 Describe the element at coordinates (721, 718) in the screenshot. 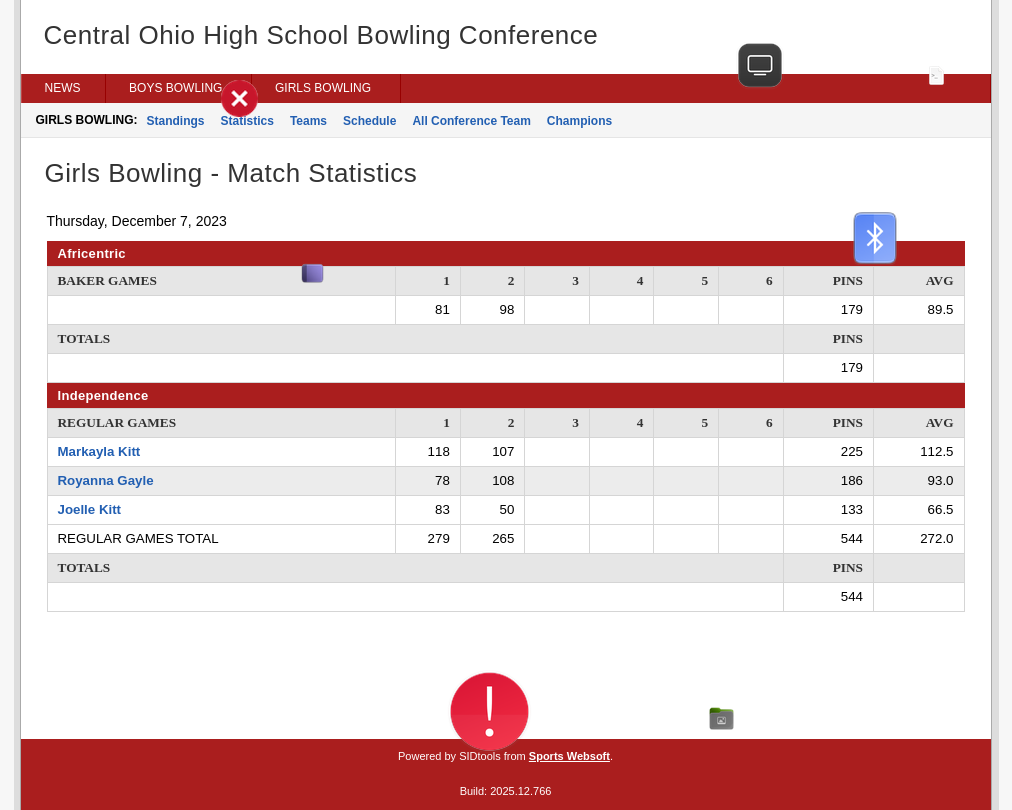

I see `open your pictures folder` at that location.